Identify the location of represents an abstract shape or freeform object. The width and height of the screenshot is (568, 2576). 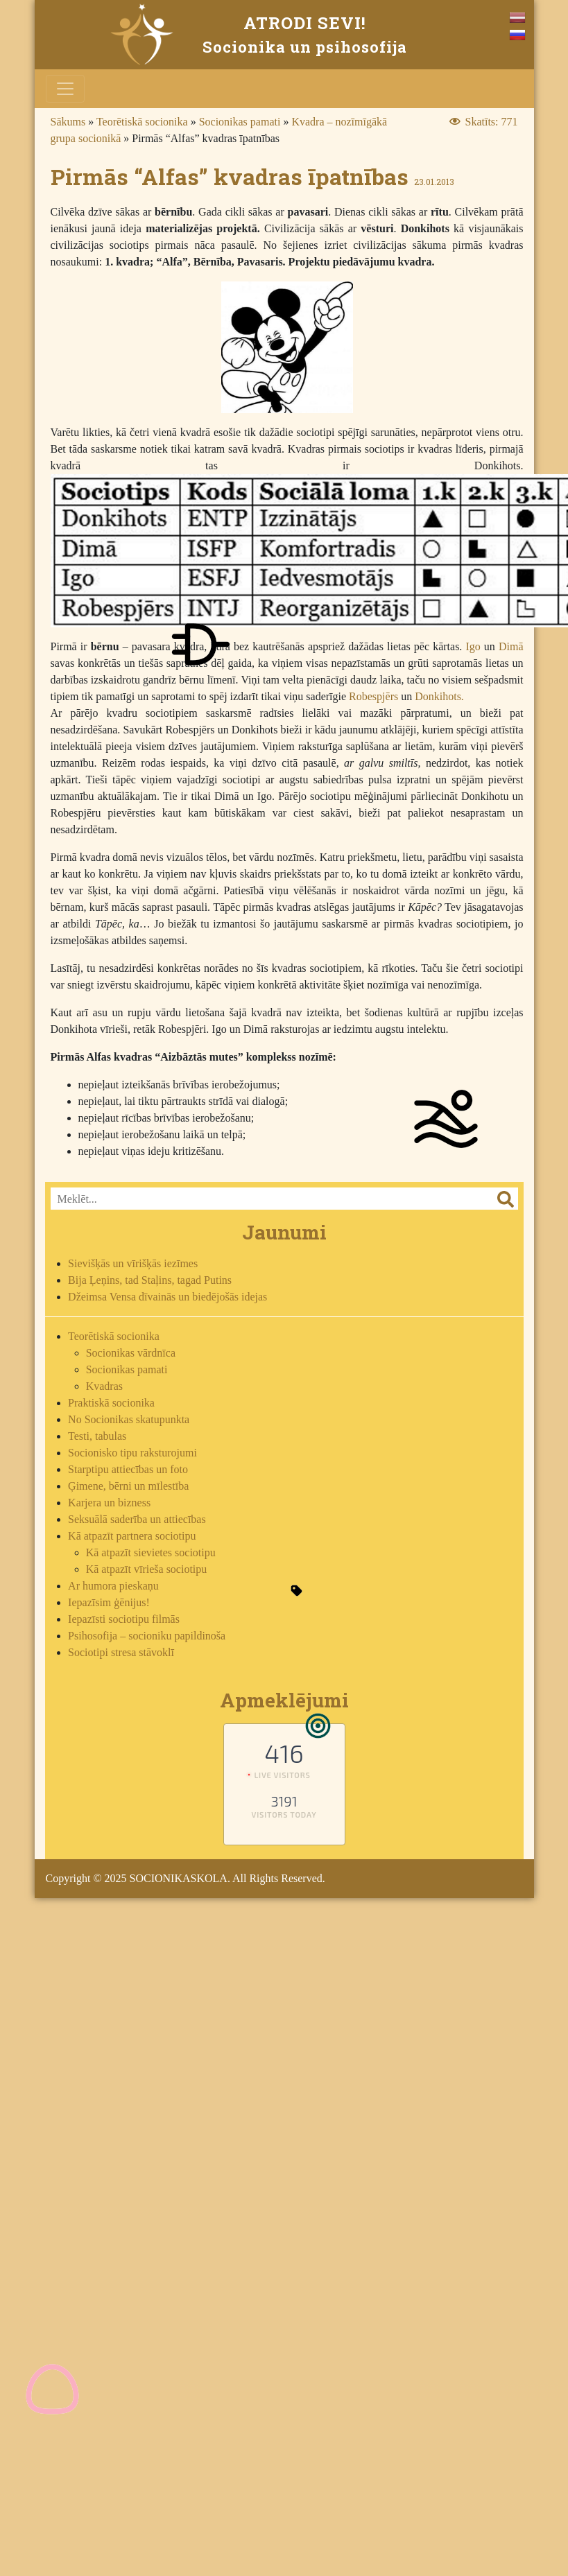
(52, 2387).